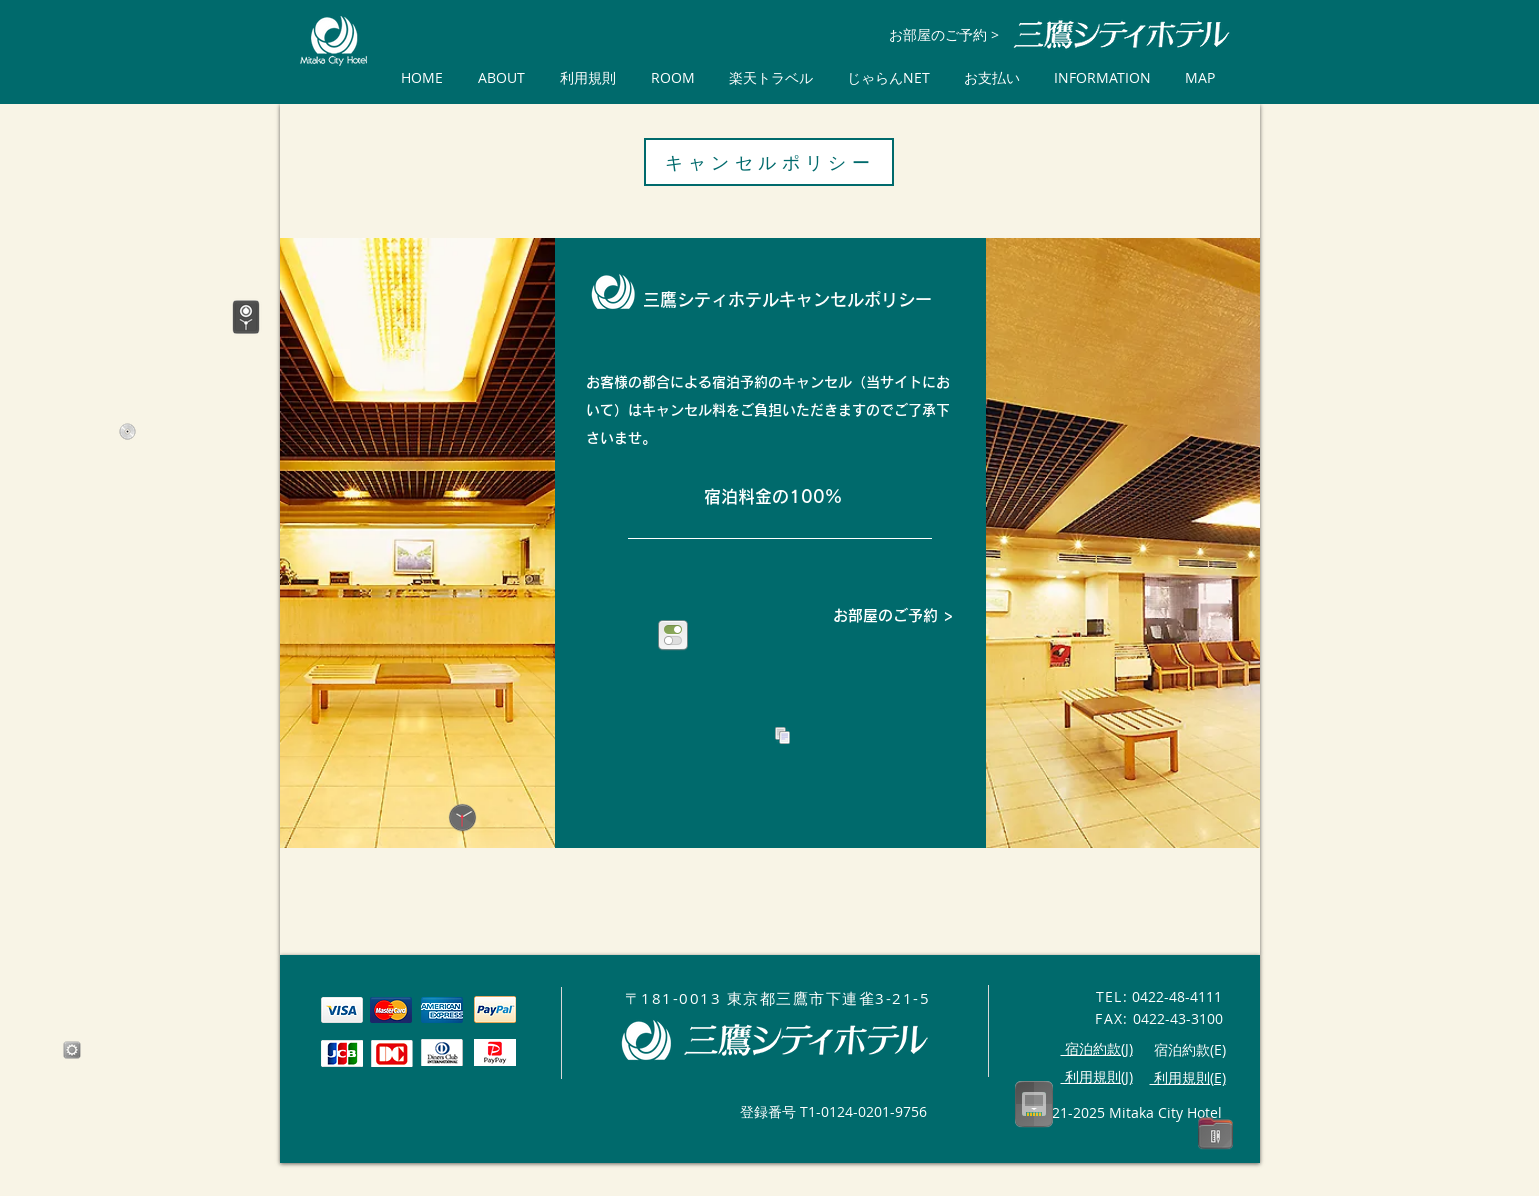 This screenshot has height=1196, width=1539. What do you see at coordinates (72, 1050) in the screenshot?
I see `executable application file` at bounding box center [72, 1050].